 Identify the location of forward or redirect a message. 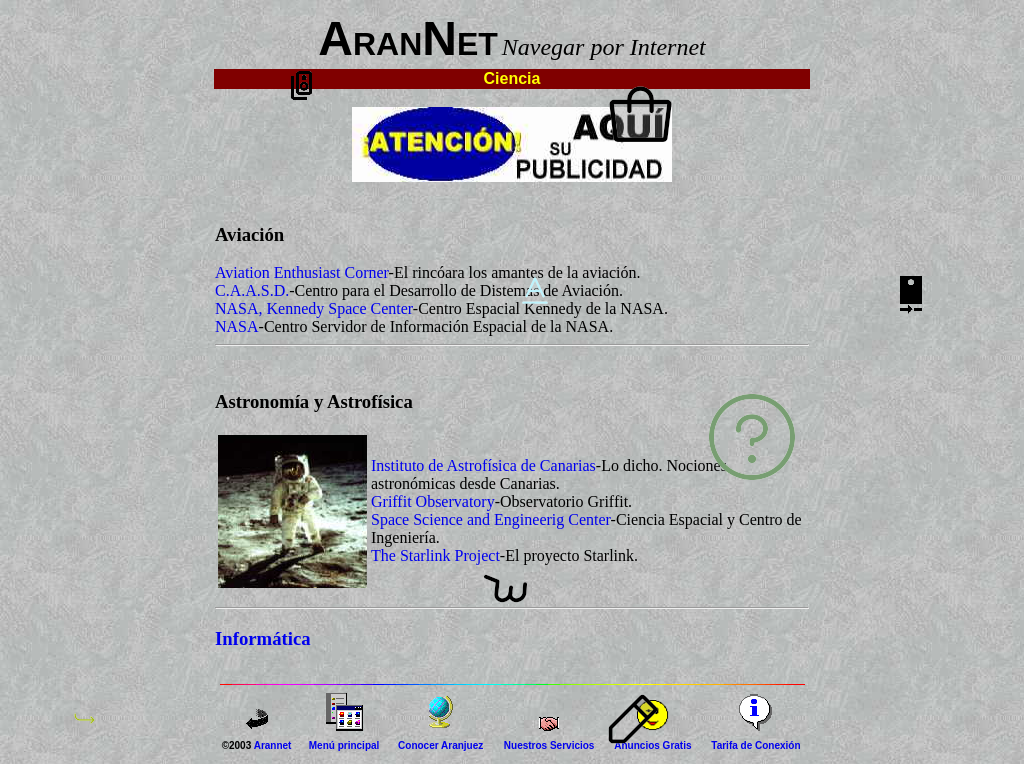
(84, 718).